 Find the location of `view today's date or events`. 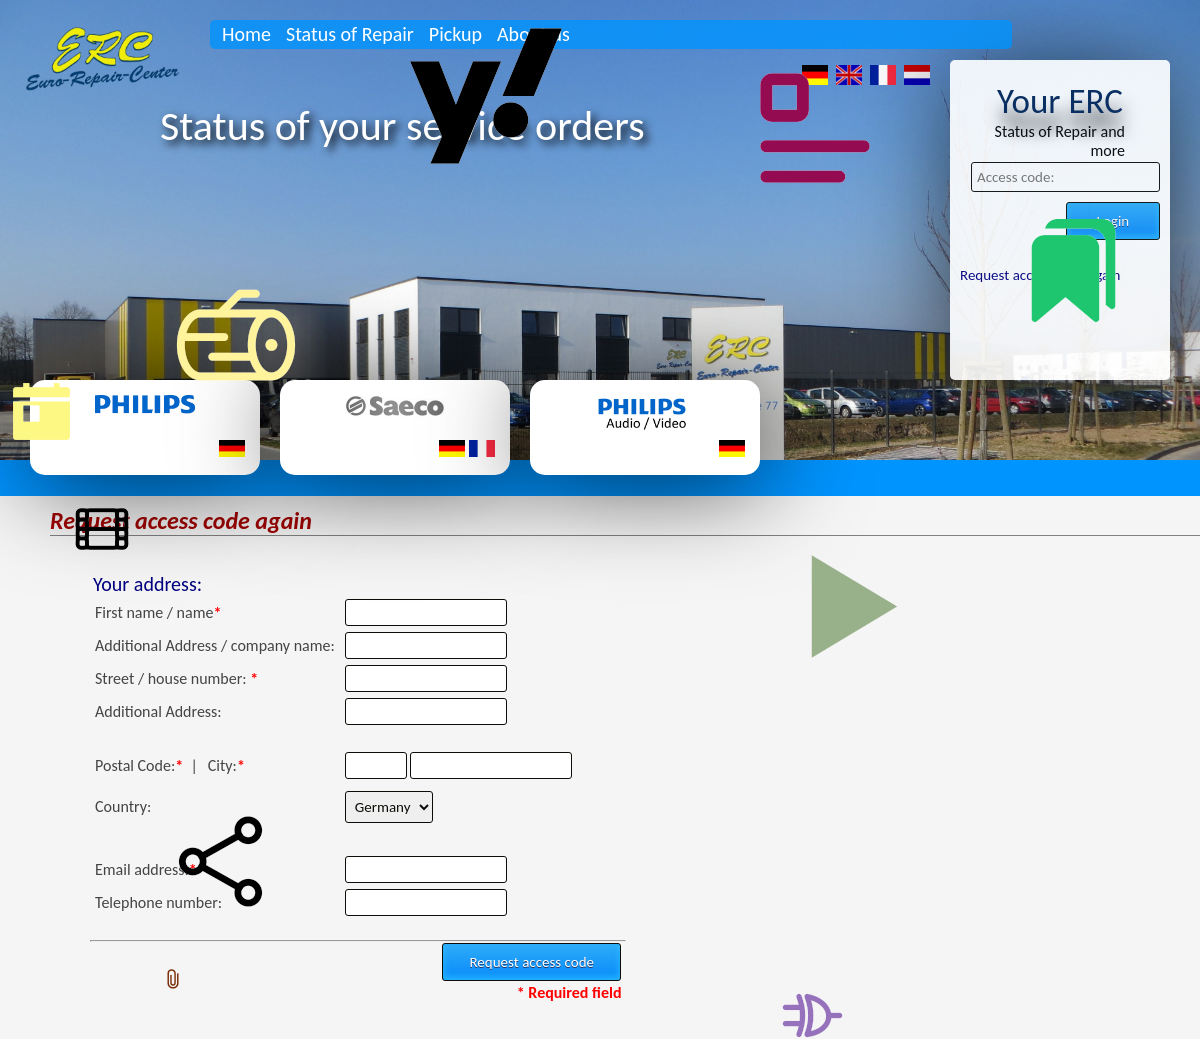

view today's date or events is located at coordinates (41, 411).